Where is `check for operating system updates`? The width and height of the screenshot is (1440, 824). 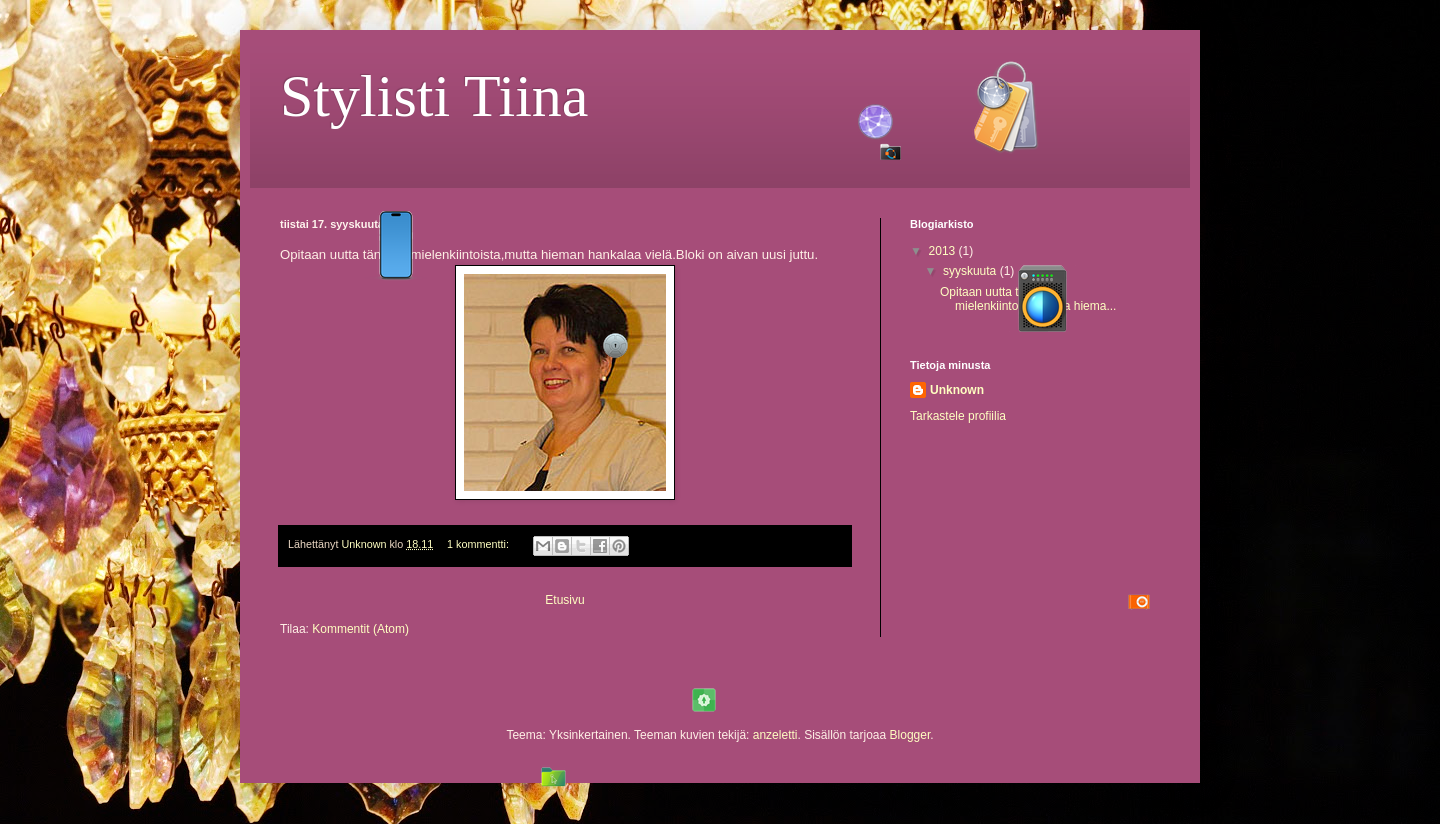
check for operating system updates is located at coordinates (704, 700).